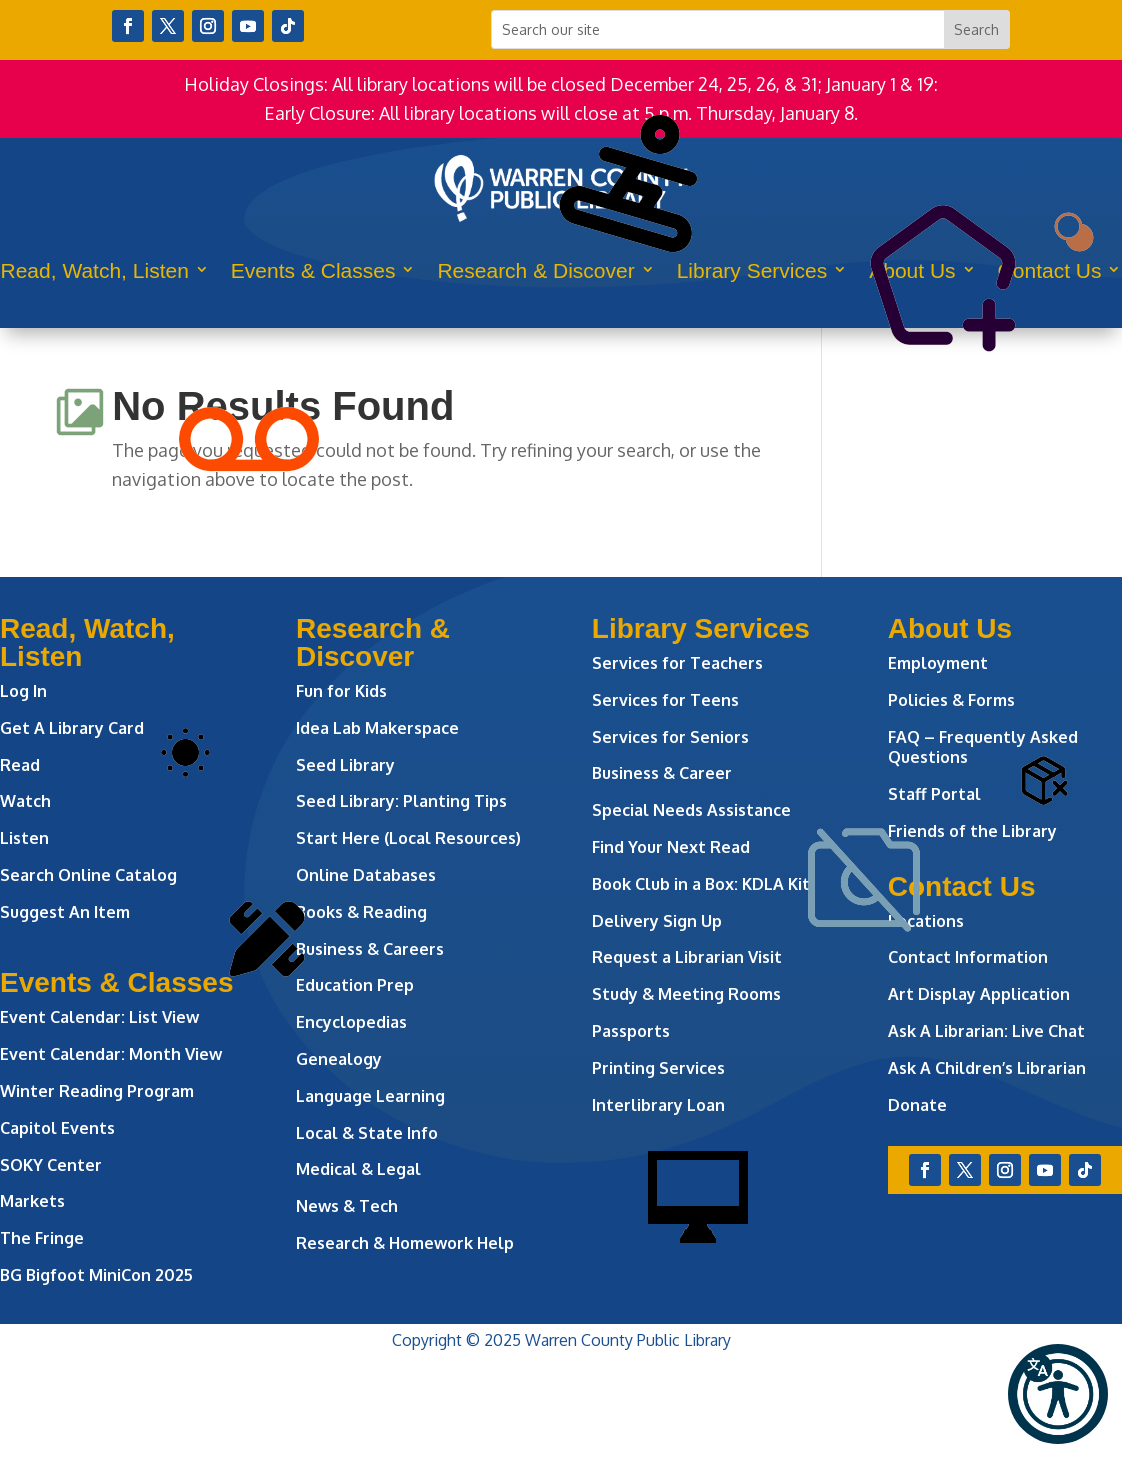  Describe the element at coordinates (864, 880) in the screenshot. I see `camera access is disabled` at that location.